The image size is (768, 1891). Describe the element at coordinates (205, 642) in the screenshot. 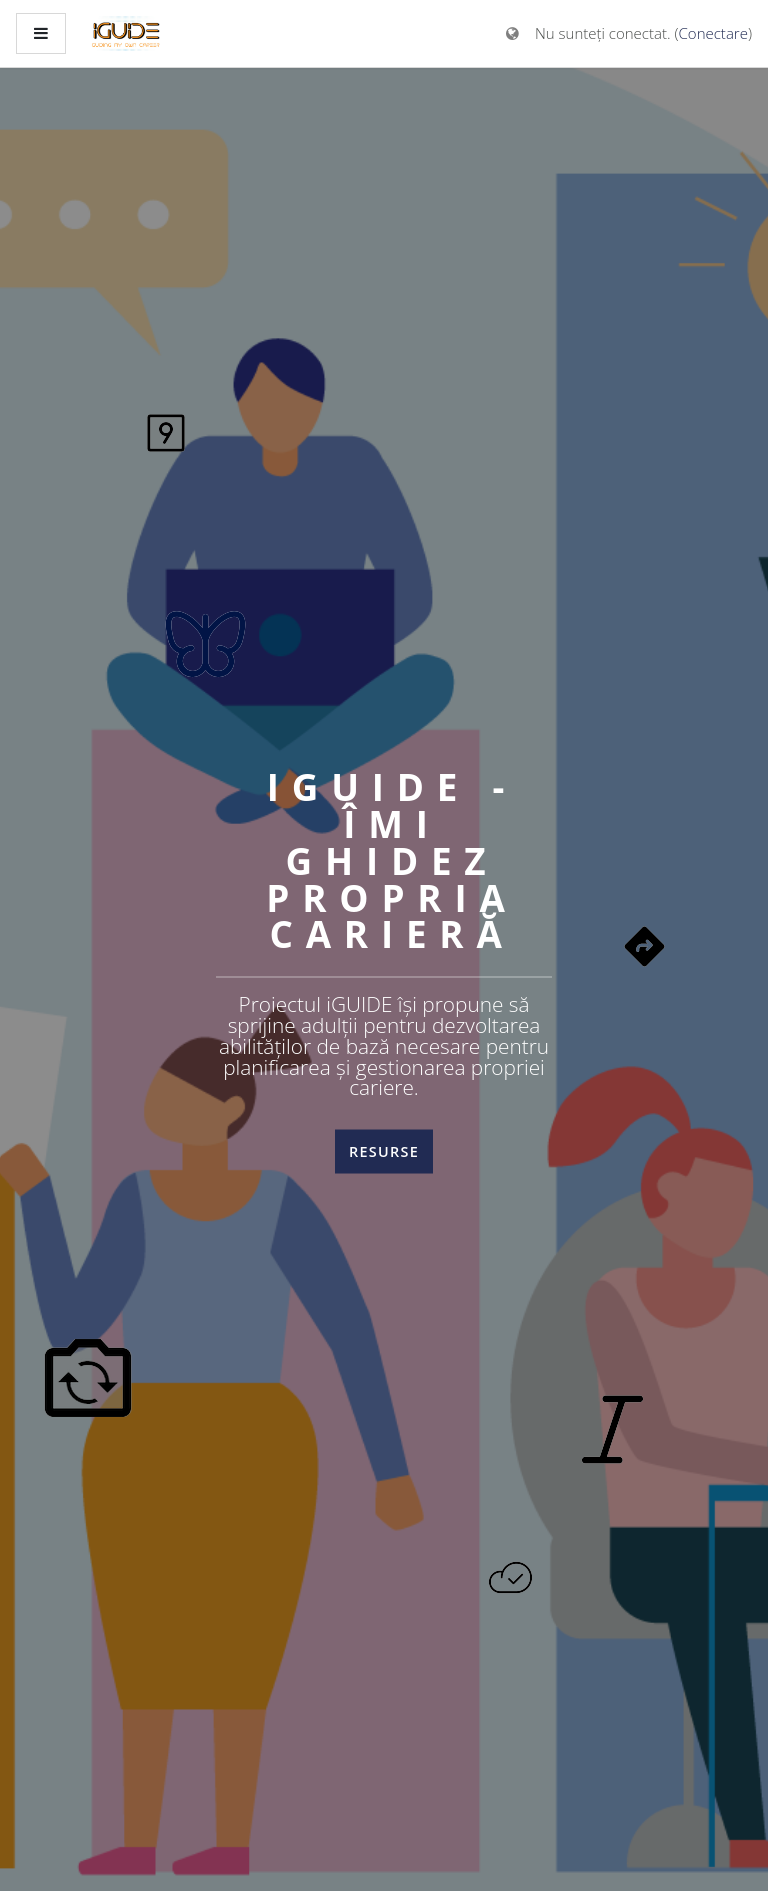

I see `indicates a nature or wildlife category` at that location.